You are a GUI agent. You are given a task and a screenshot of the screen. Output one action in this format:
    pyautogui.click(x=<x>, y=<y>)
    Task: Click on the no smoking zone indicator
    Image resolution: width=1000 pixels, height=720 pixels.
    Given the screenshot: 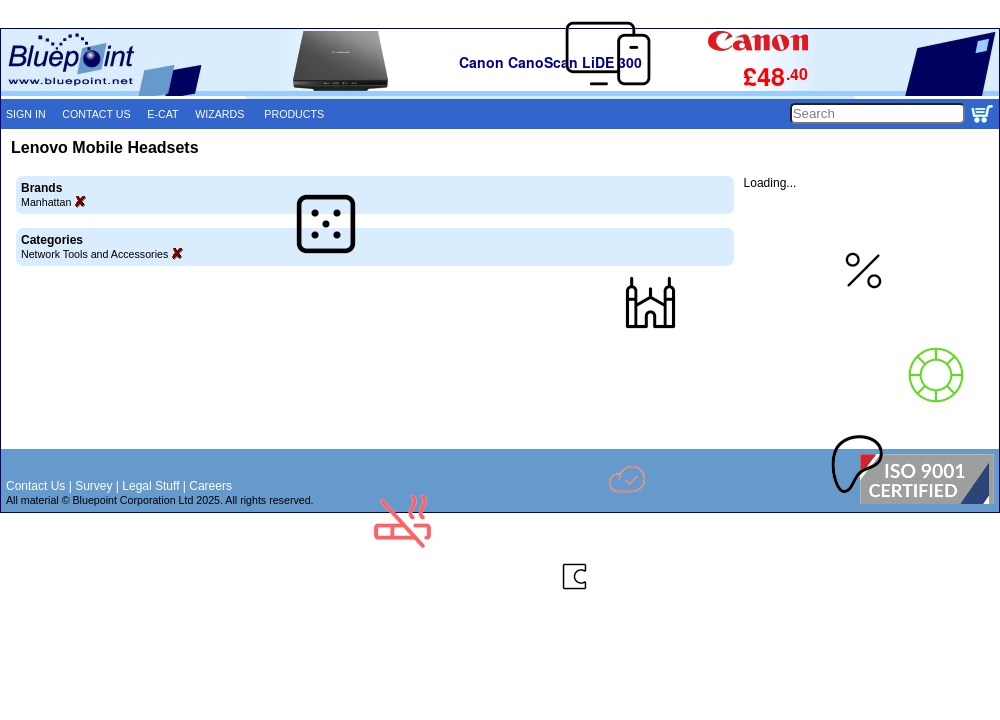 What is the action you would take?
    pyautogui.click(x=402, y=523)
    